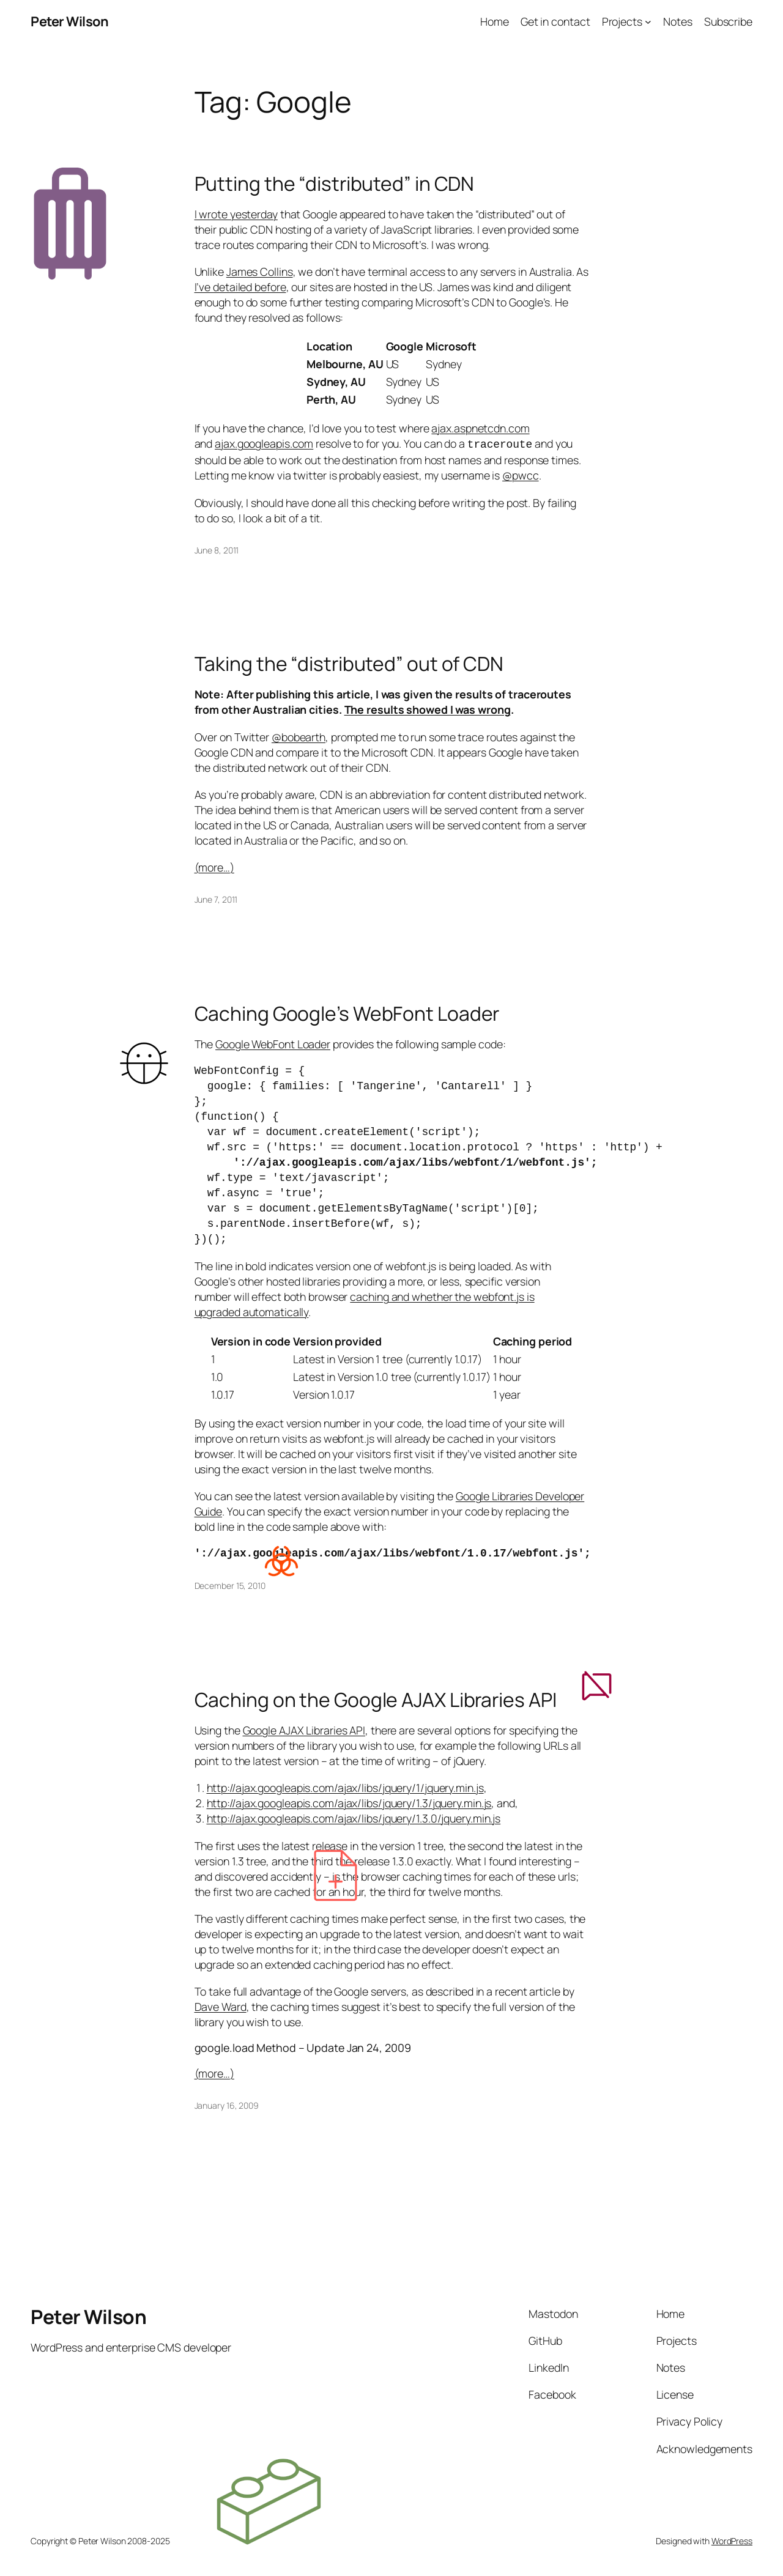  Describe the element at coordinates (335, 1875) in the screenshot. I see `create a new file` at that location.